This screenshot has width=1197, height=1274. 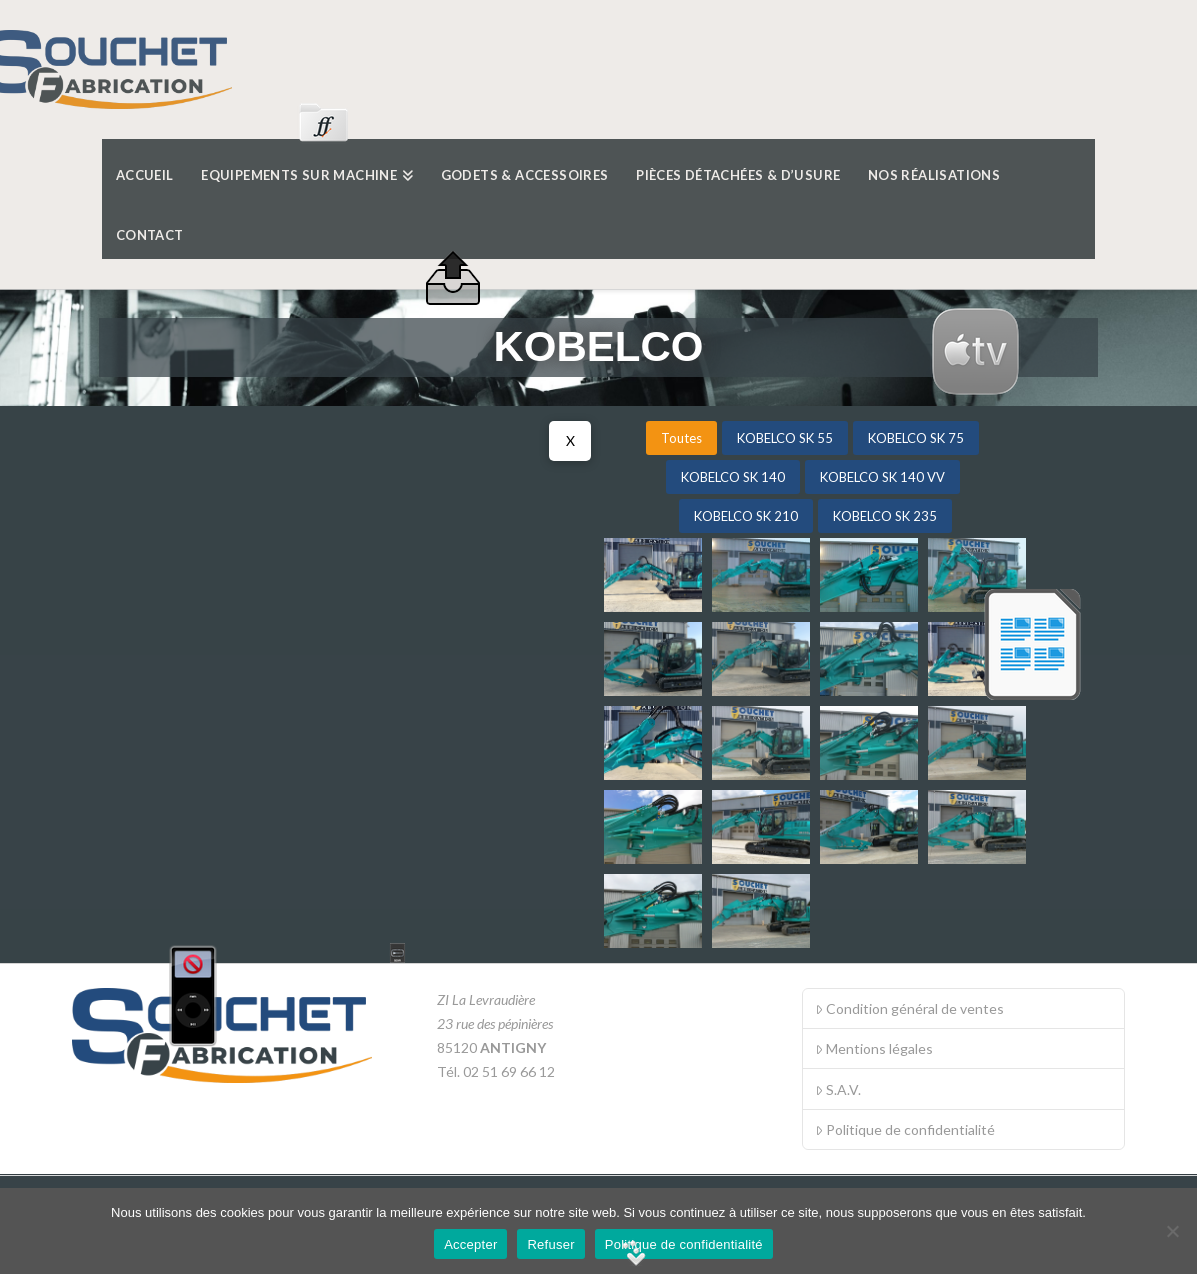 I want to click on apply impulse response reverb effect in GarageBand, so click(x=397, y=953).